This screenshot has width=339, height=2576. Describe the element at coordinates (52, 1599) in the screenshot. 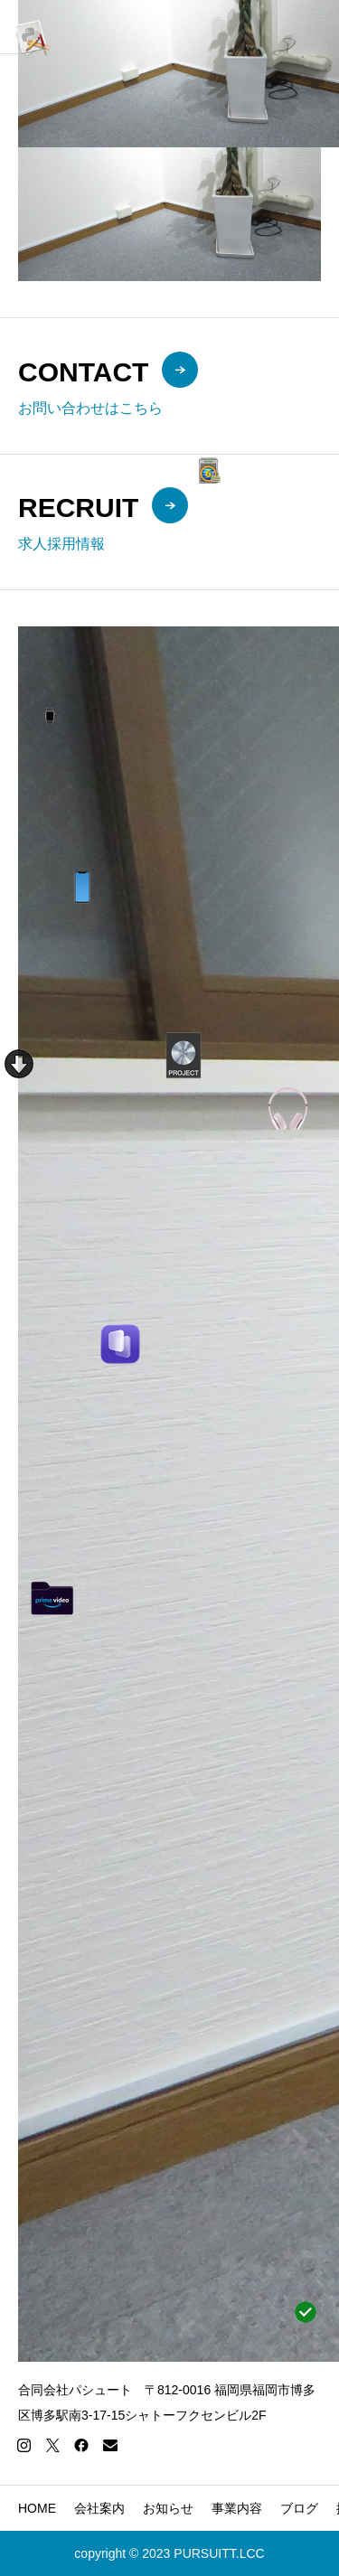

I see `folder containing prime video downloads or media` at that location.